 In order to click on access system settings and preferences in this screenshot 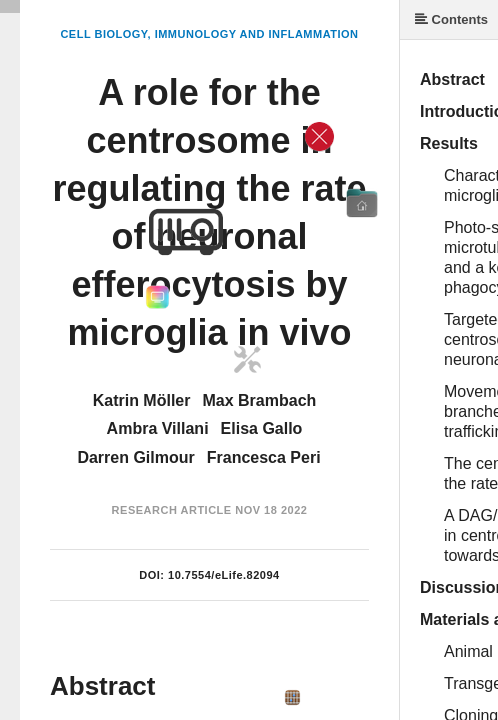, I will do `click(247, 359)`.